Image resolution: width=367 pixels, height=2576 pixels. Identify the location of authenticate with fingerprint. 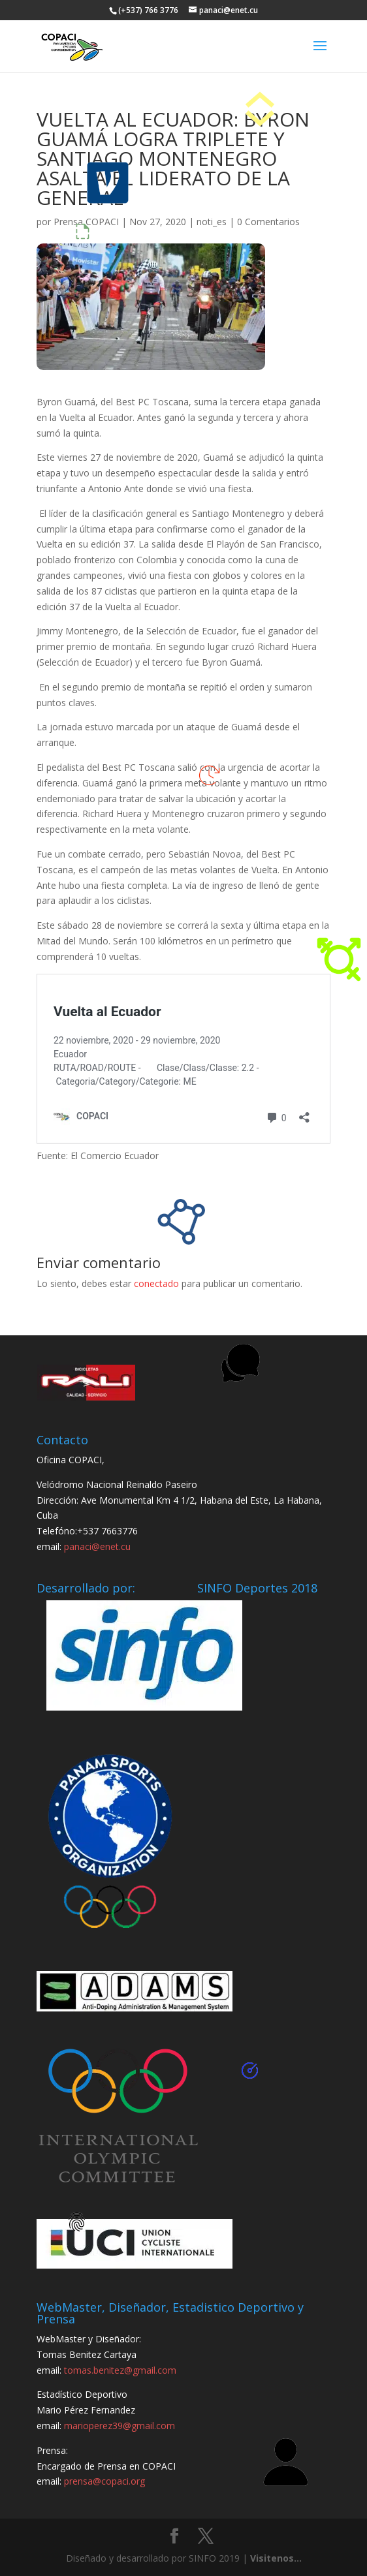
(76, 2222).